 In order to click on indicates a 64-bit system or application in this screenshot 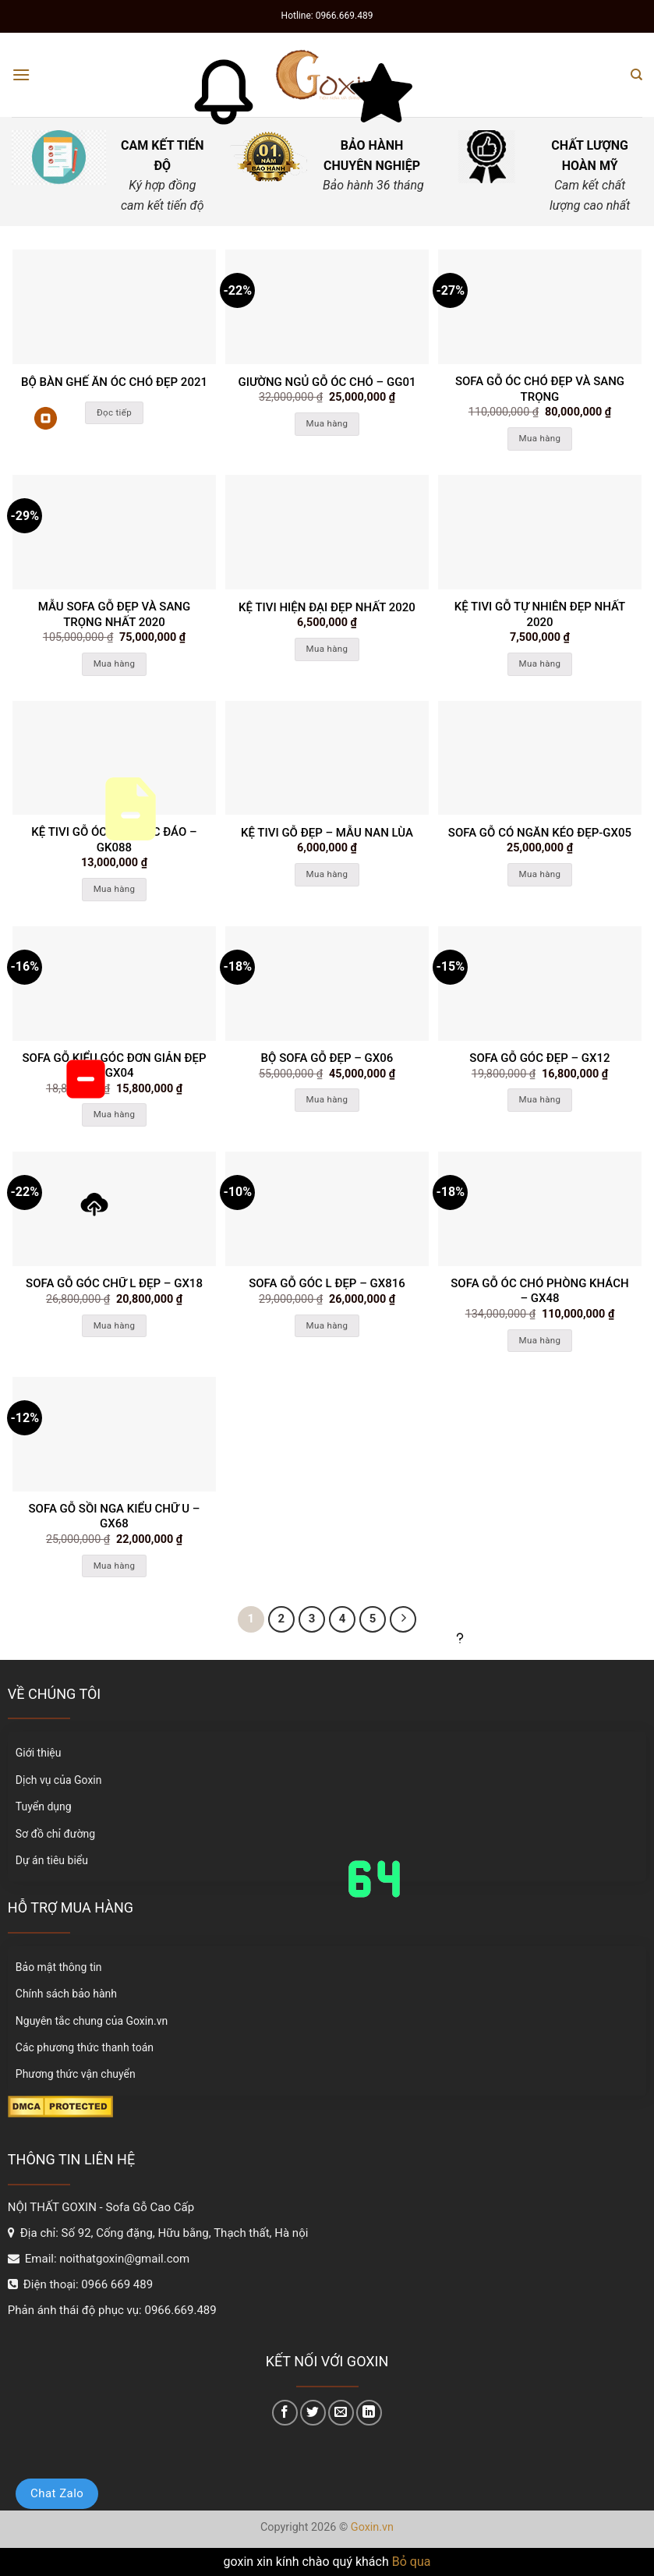, I will do `click(374, 1879)`.